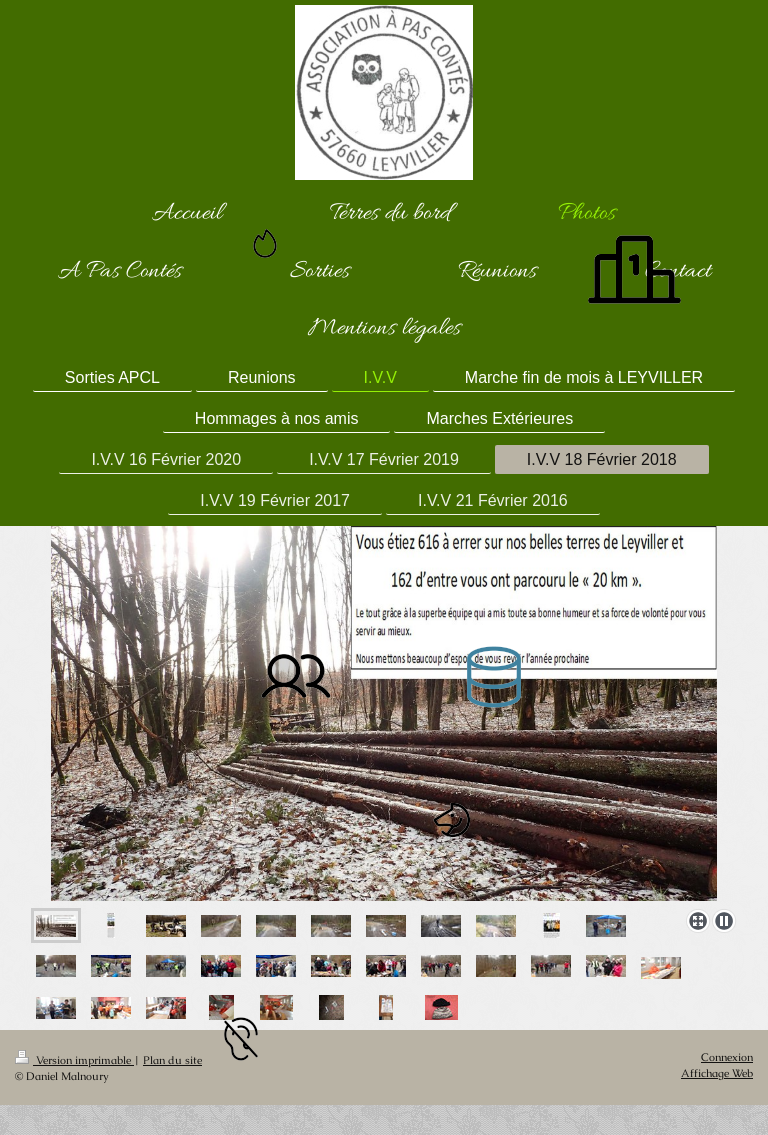  Describe the element at coordinates (296, 676) in the screenshot. I see `view all users or contacts` at that location.